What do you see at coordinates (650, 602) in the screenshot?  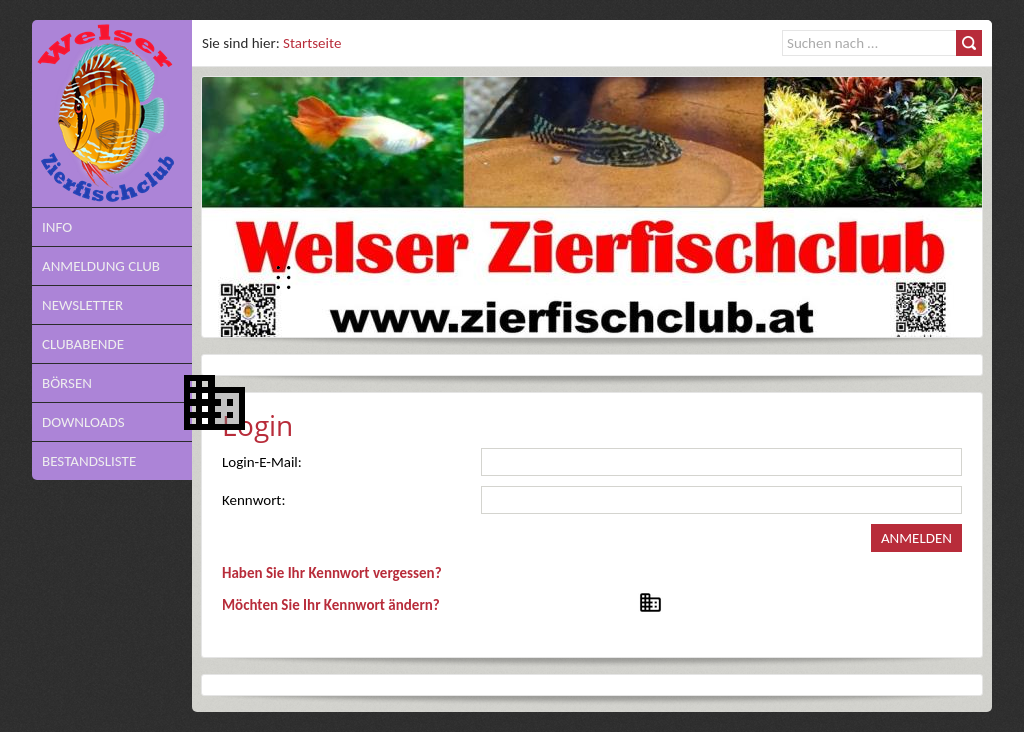 I see `view organization or company details` at bounding box center [650, 602].